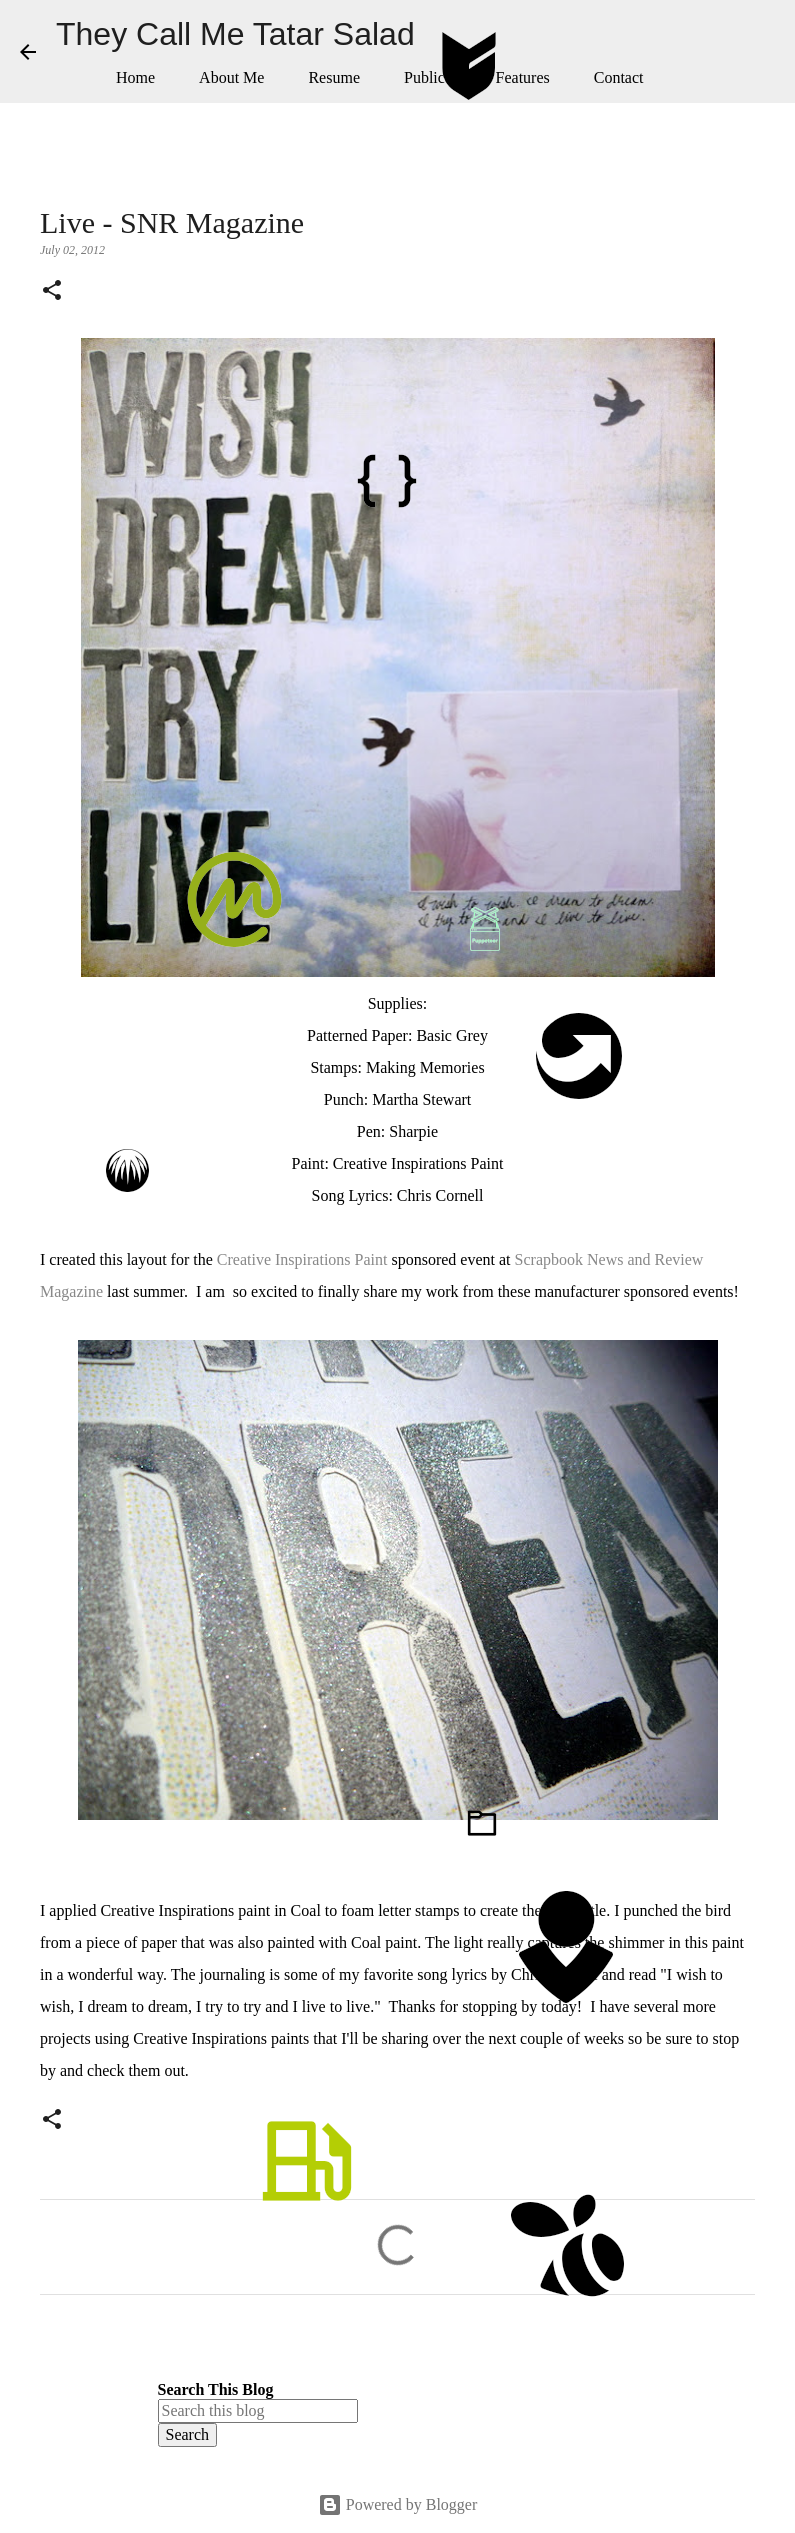 The height and width of the screenshot is (2533, 795). What do you see at coordinates (579, 1056) in the screenshot?
I see `visit portableapps.com website` at bounding box center [579, 1056].